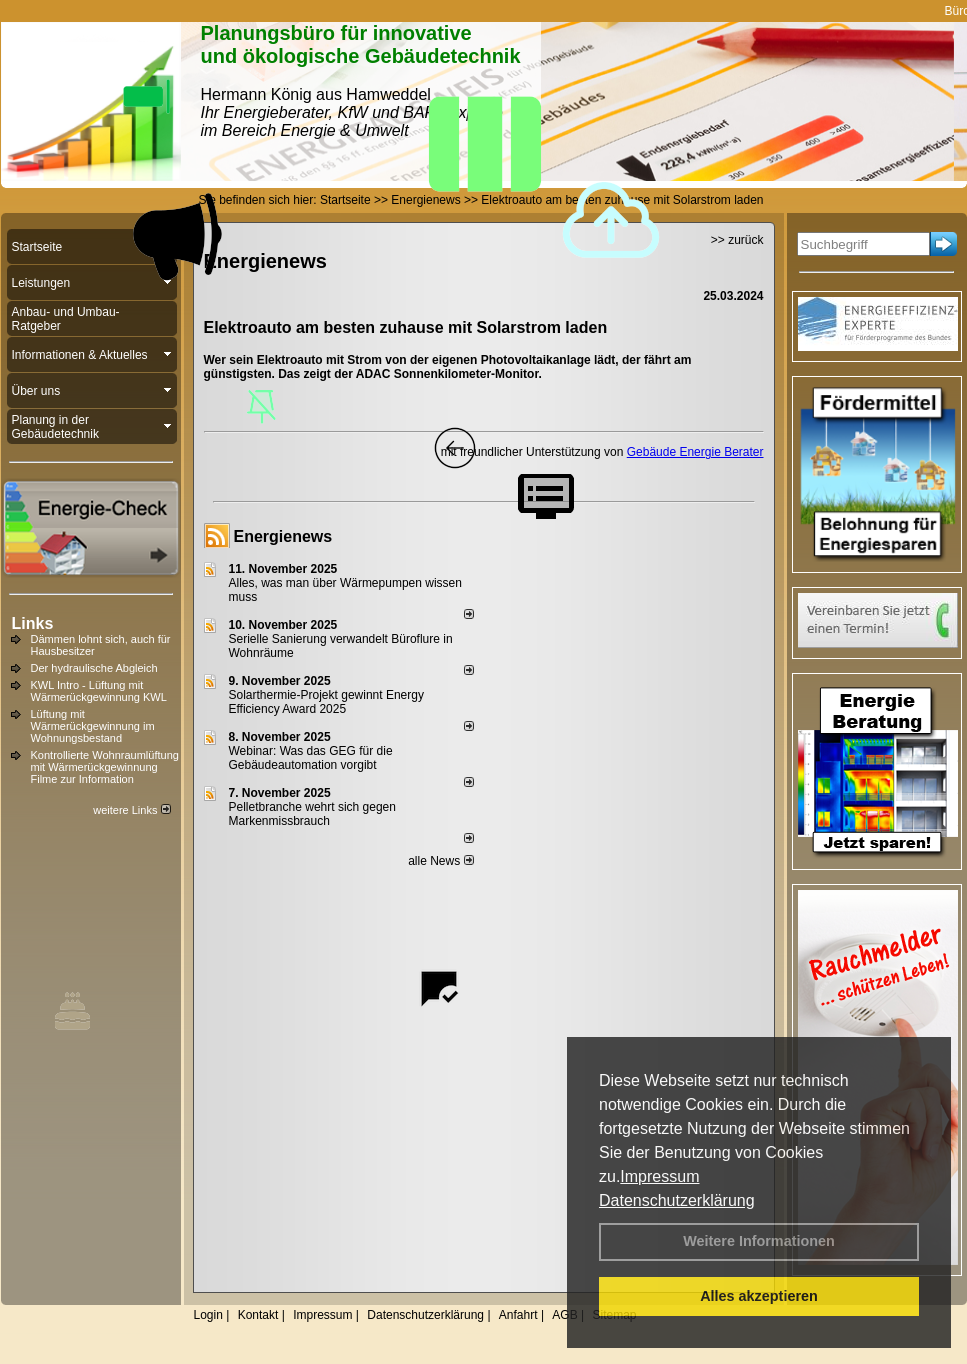 This screenshot has width=967, height=1364. I want to click on upload file to cloud storage, so click(611, 220).